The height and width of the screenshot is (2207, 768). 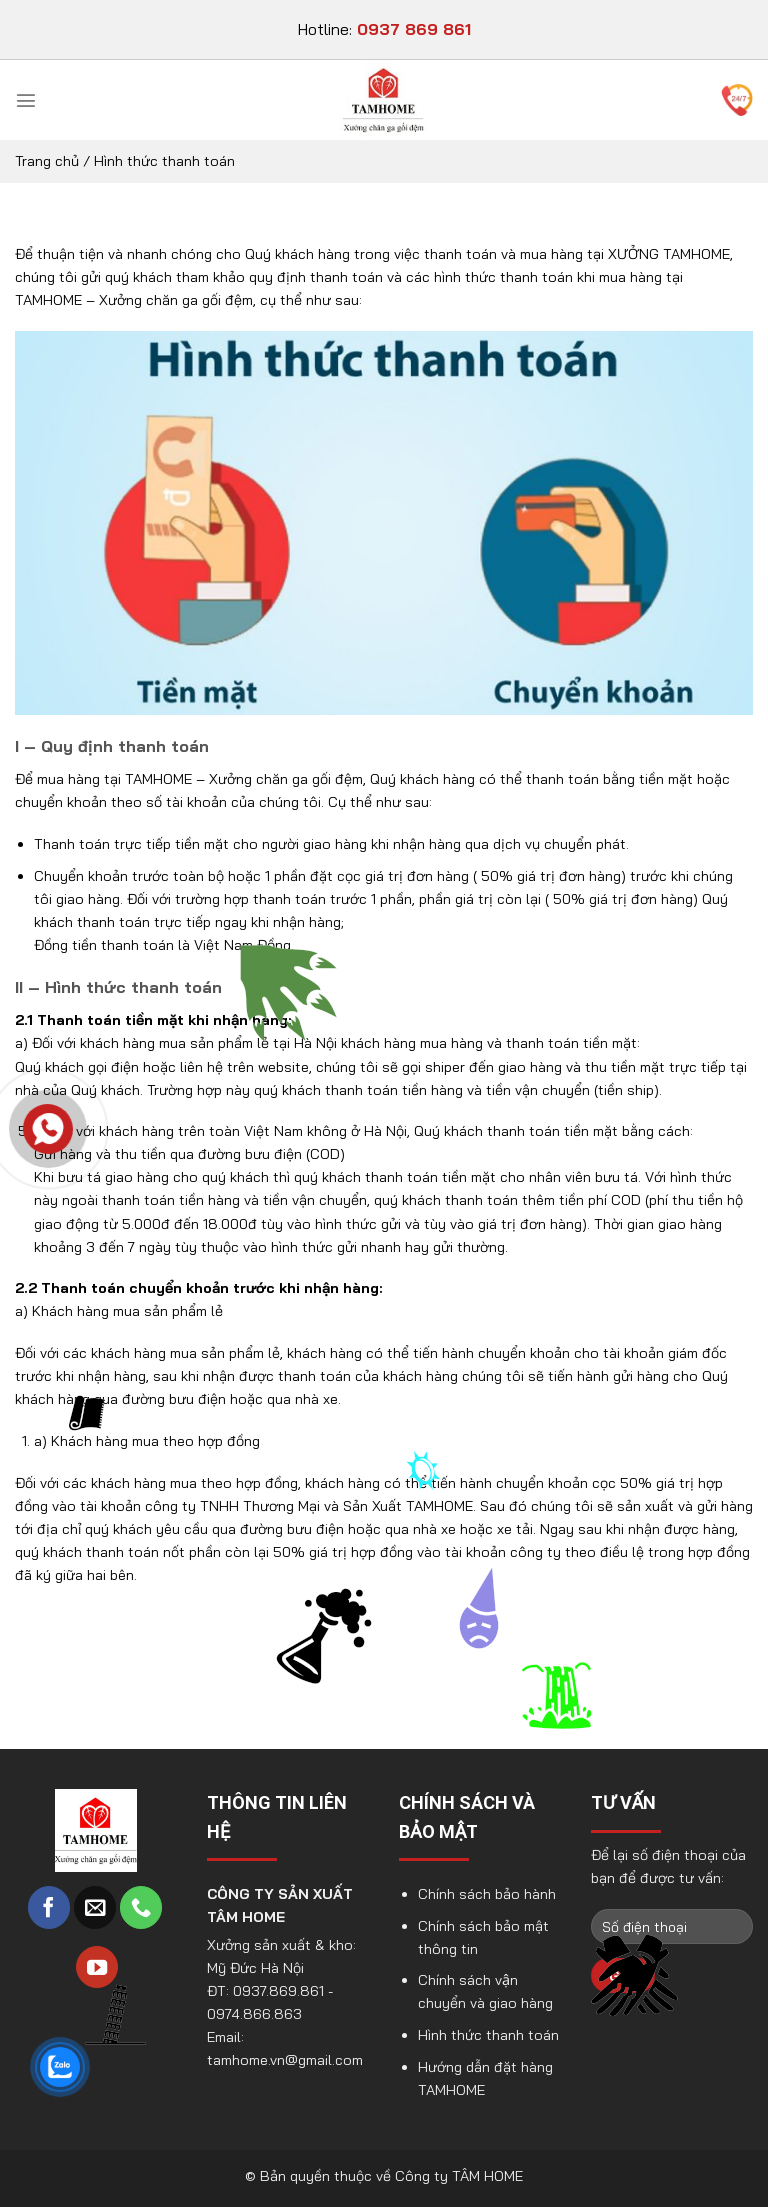 I want to click on access pet or animal-related features, so click(x=289, y=993).